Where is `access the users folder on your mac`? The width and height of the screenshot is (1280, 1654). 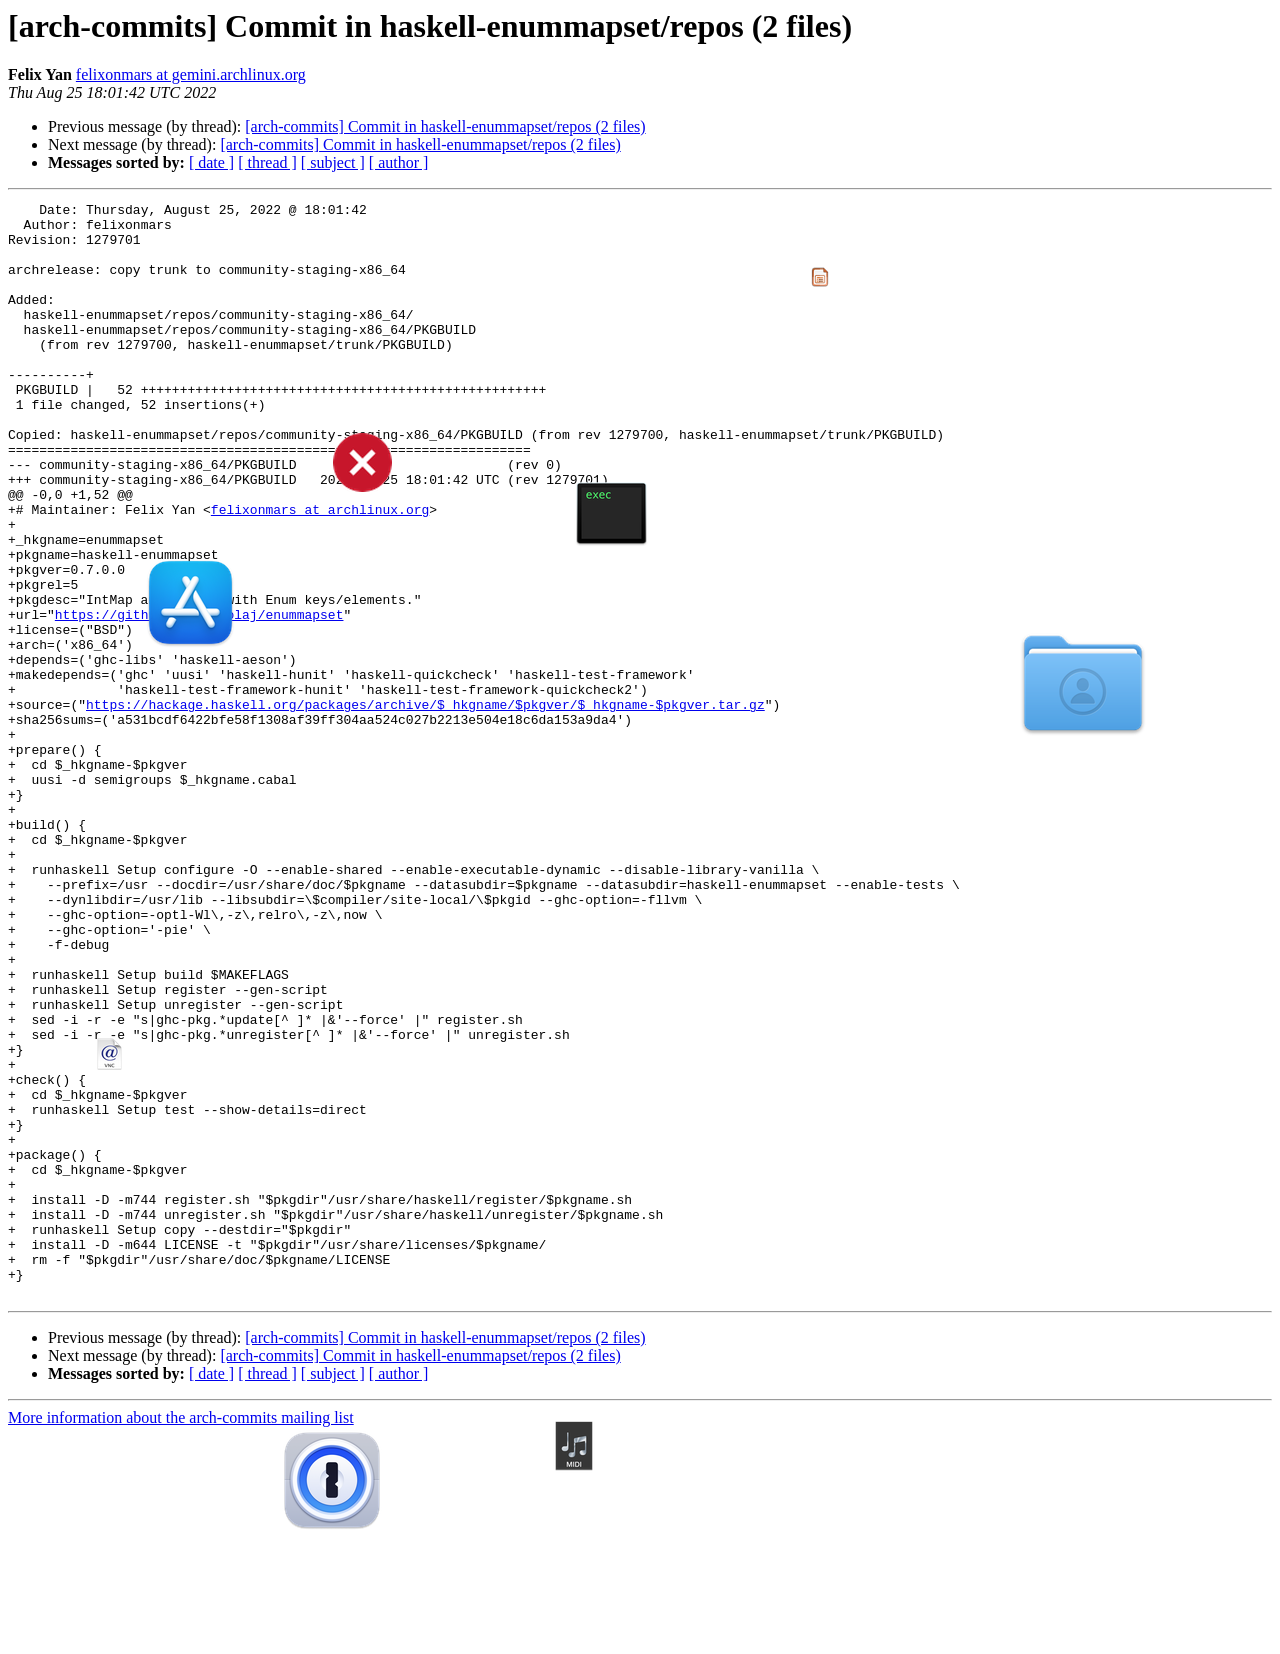
access the users folder on your mac is located at coordinates (1083, 683).